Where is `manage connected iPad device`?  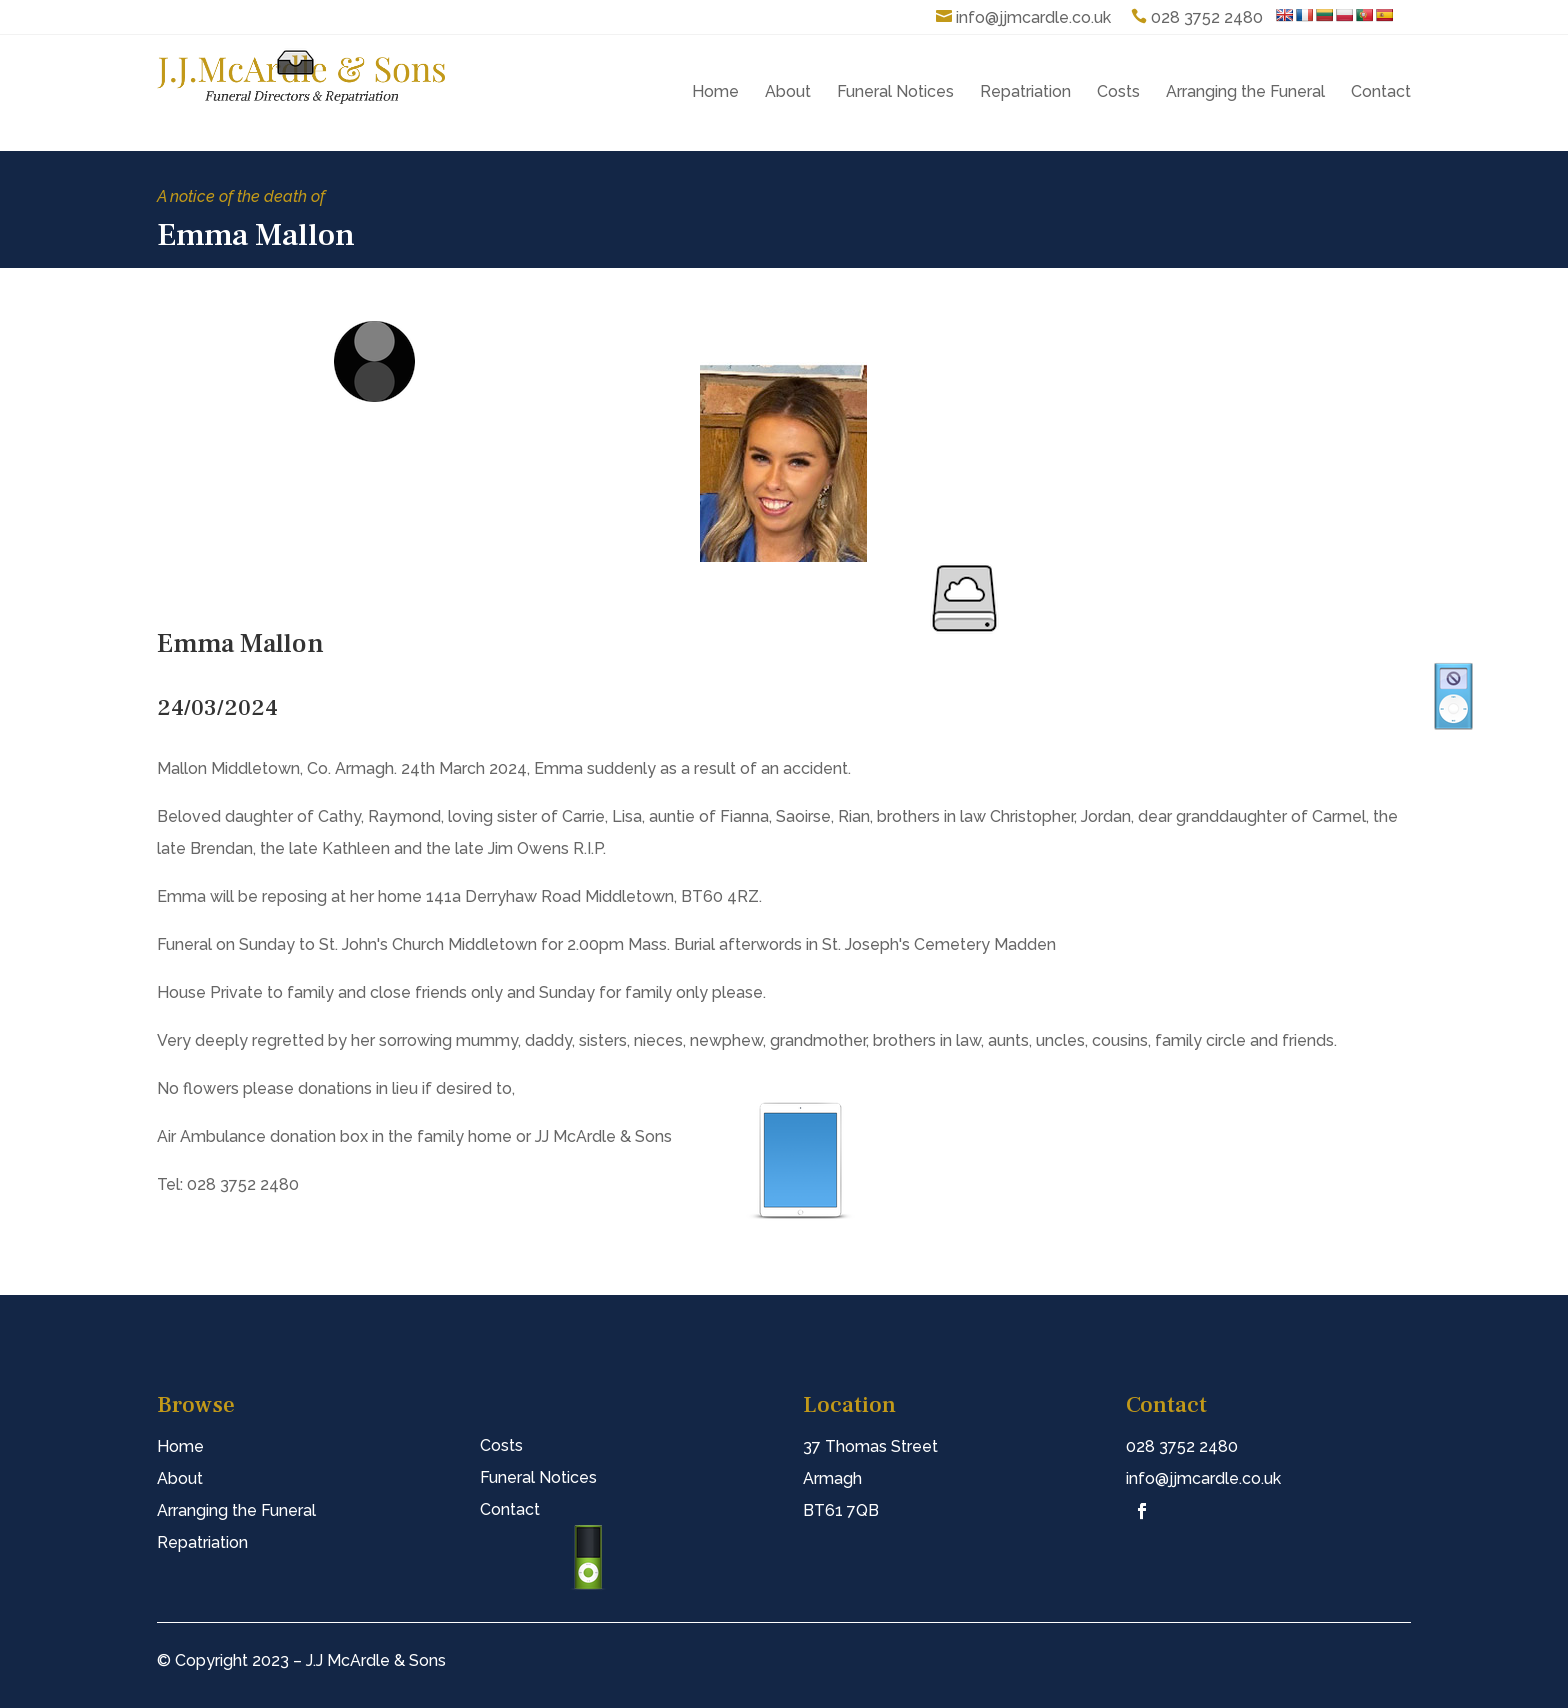 manage connected iPad device is located at coordinates (800, 1159).